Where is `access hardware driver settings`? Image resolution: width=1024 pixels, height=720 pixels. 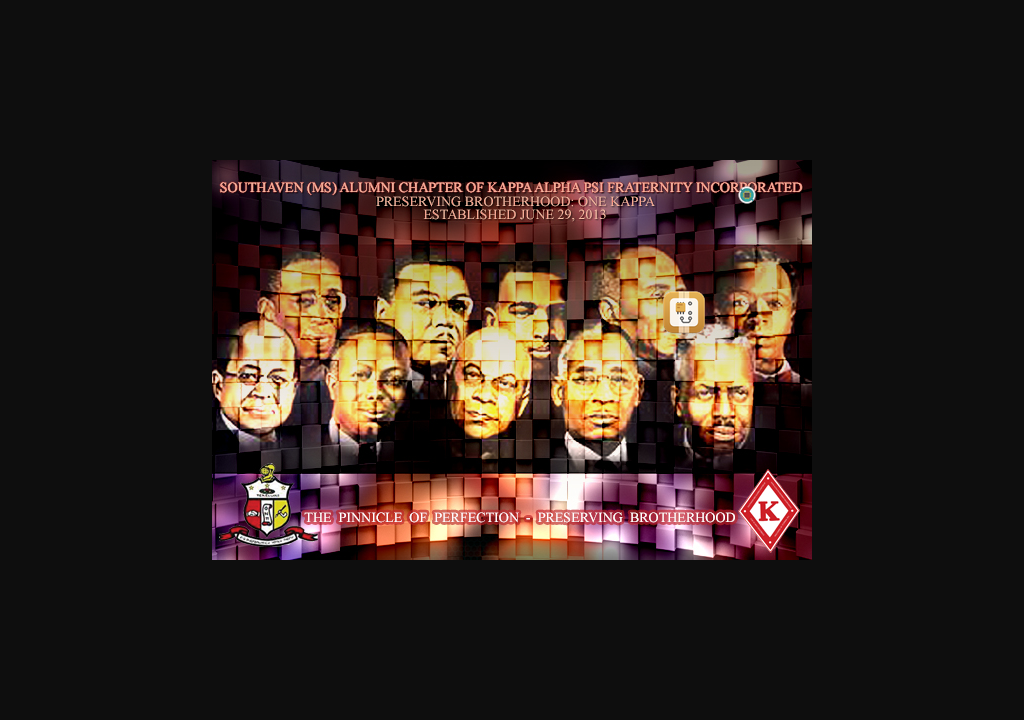 access hardware driver settings is located at coordinates (747, 195).